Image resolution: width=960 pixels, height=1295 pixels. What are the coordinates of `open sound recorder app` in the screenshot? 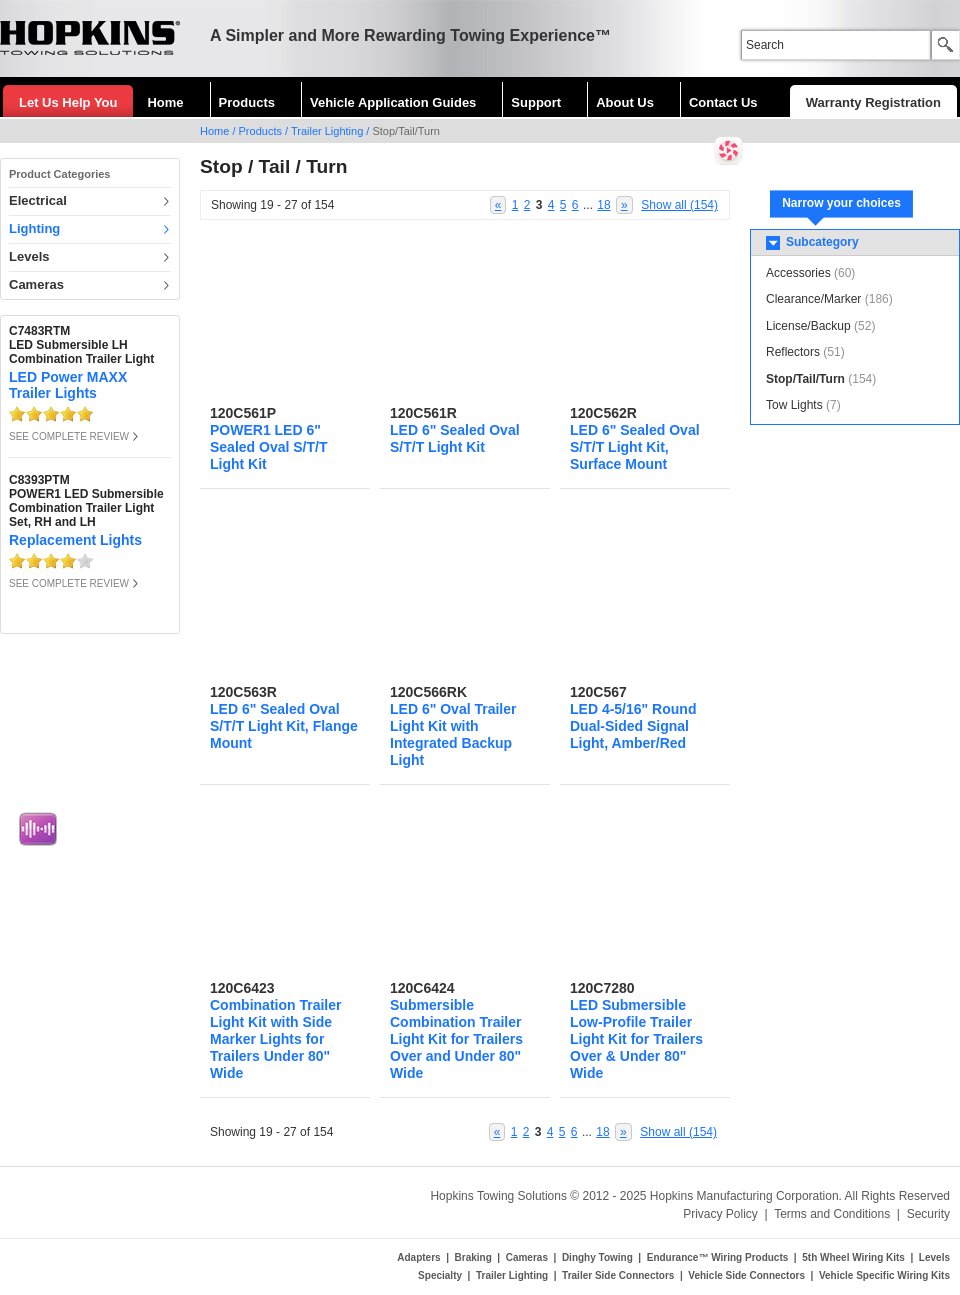 It's located at (38, 829).